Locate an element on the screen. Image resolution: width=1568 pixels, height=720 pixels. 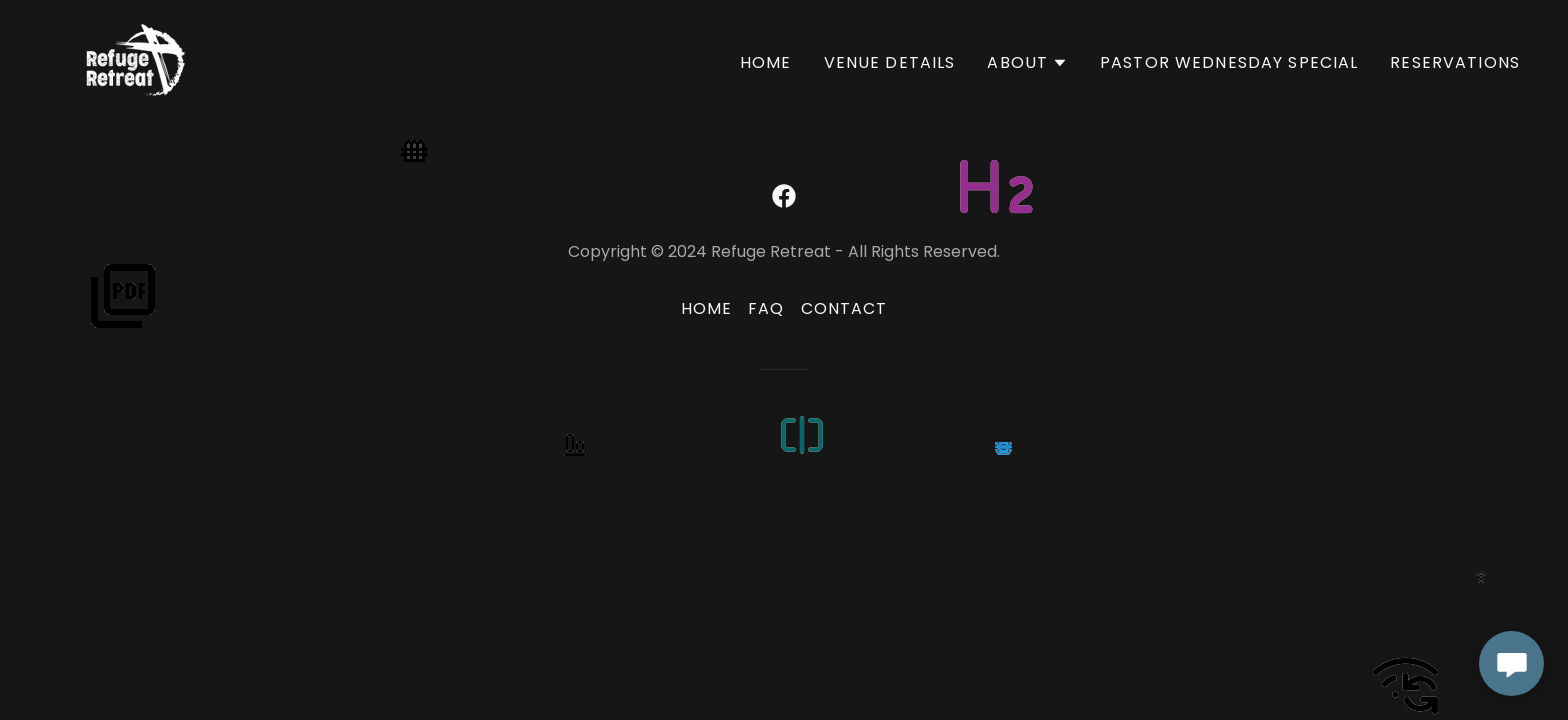
sync data over wifi connection is located at coordinates (1405, 681).